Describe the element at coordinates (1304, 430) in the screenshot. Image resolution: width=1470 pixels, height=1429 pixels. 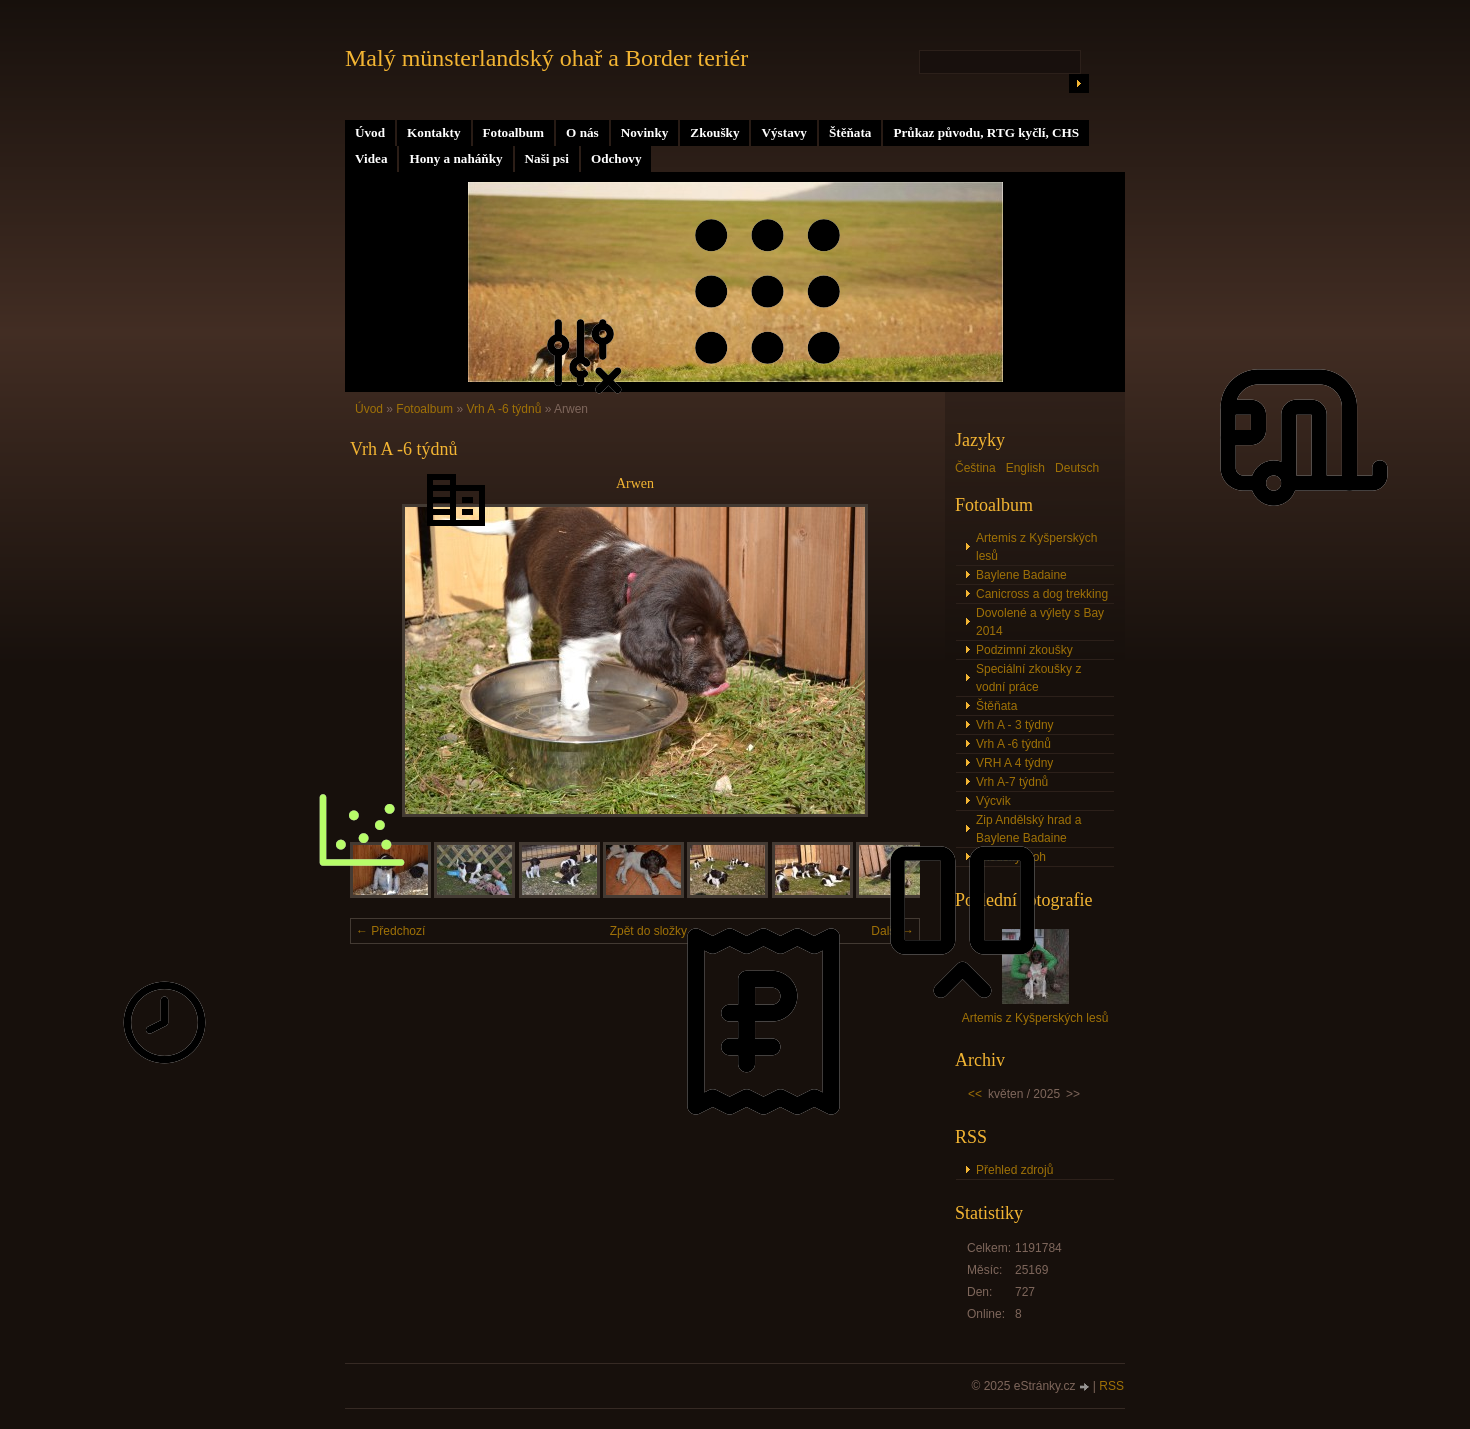
I see `select caravan or RV accommodation` at that location.